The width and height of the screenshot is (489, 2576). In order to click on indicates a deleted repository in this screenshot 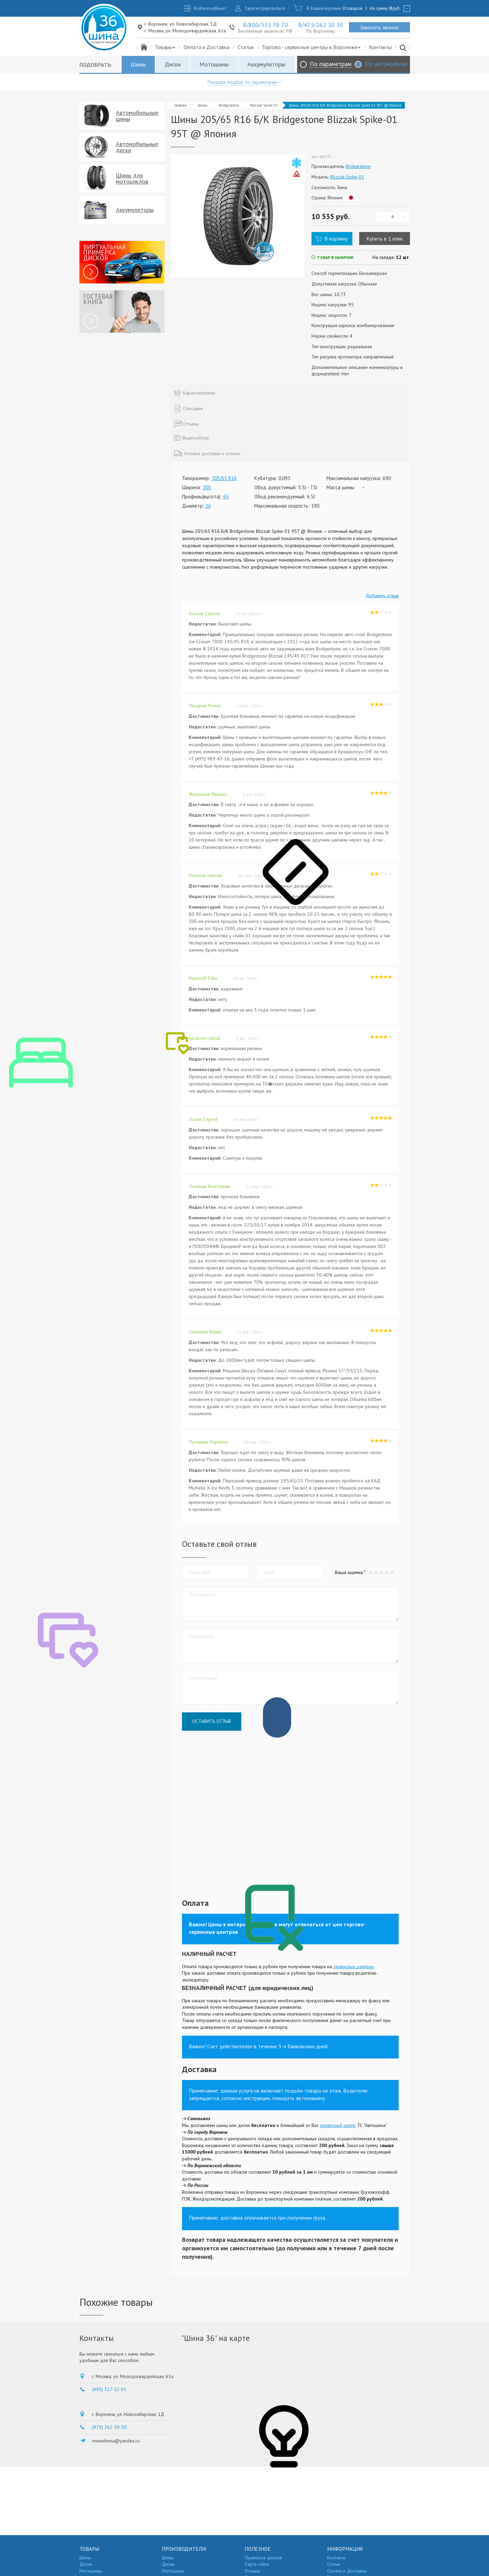, I will do `click(270, 1918)`.